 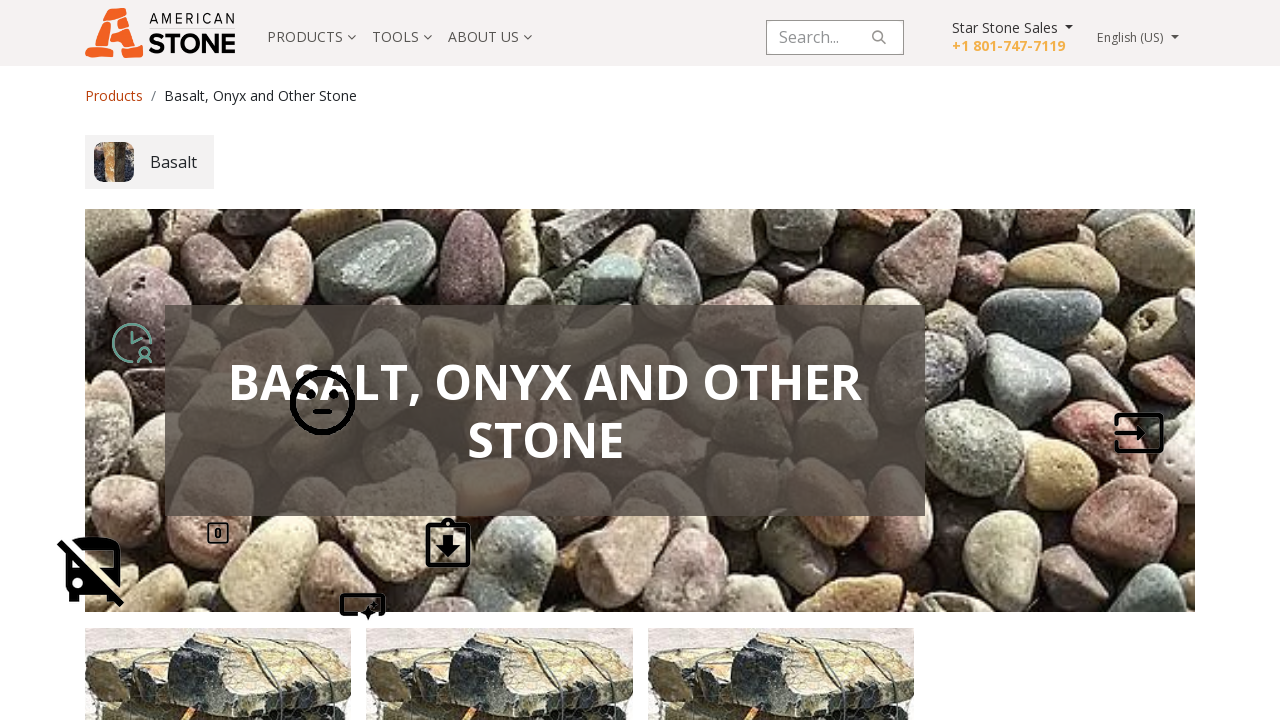 I want to click on indicates neutral feedback or rating, so click(x=322, y=402).